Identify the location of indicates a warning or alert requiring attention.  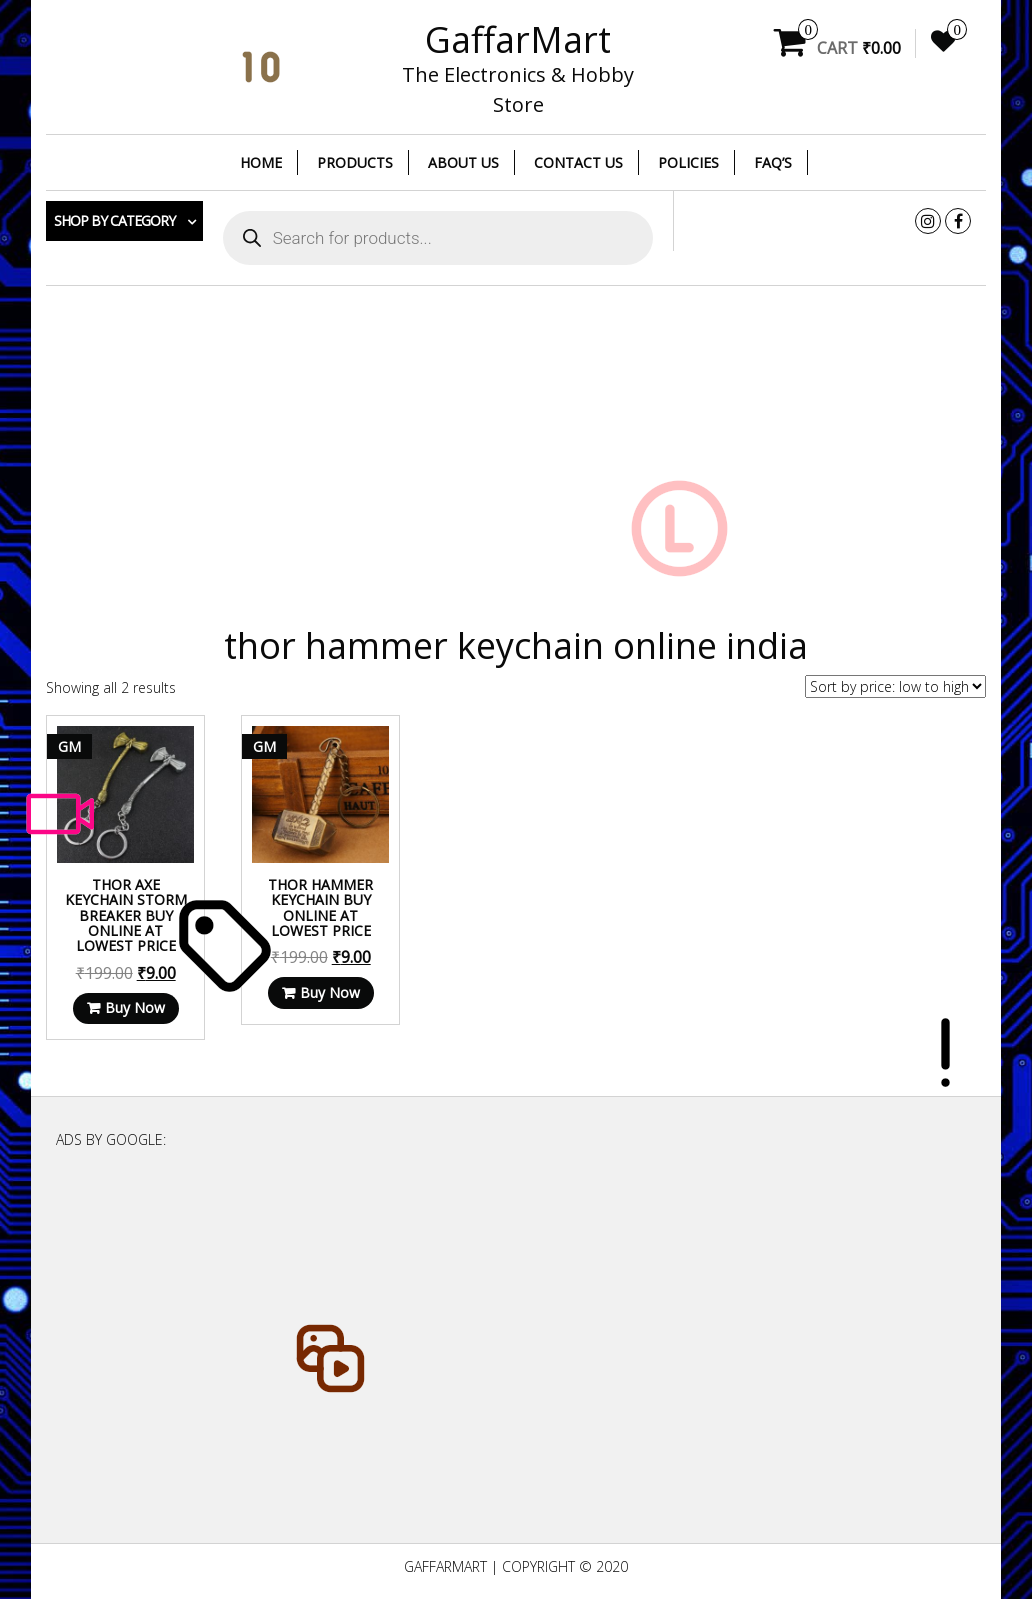
(945, 1052).